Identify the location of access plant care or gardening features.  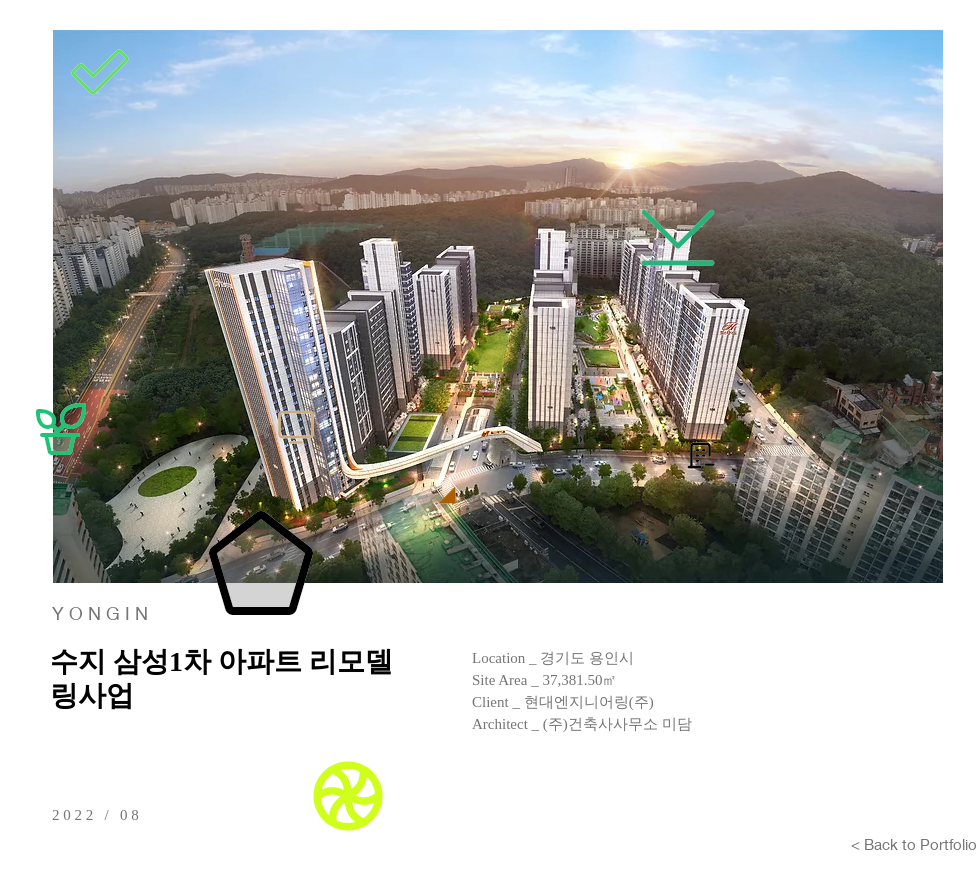
(60, 429).